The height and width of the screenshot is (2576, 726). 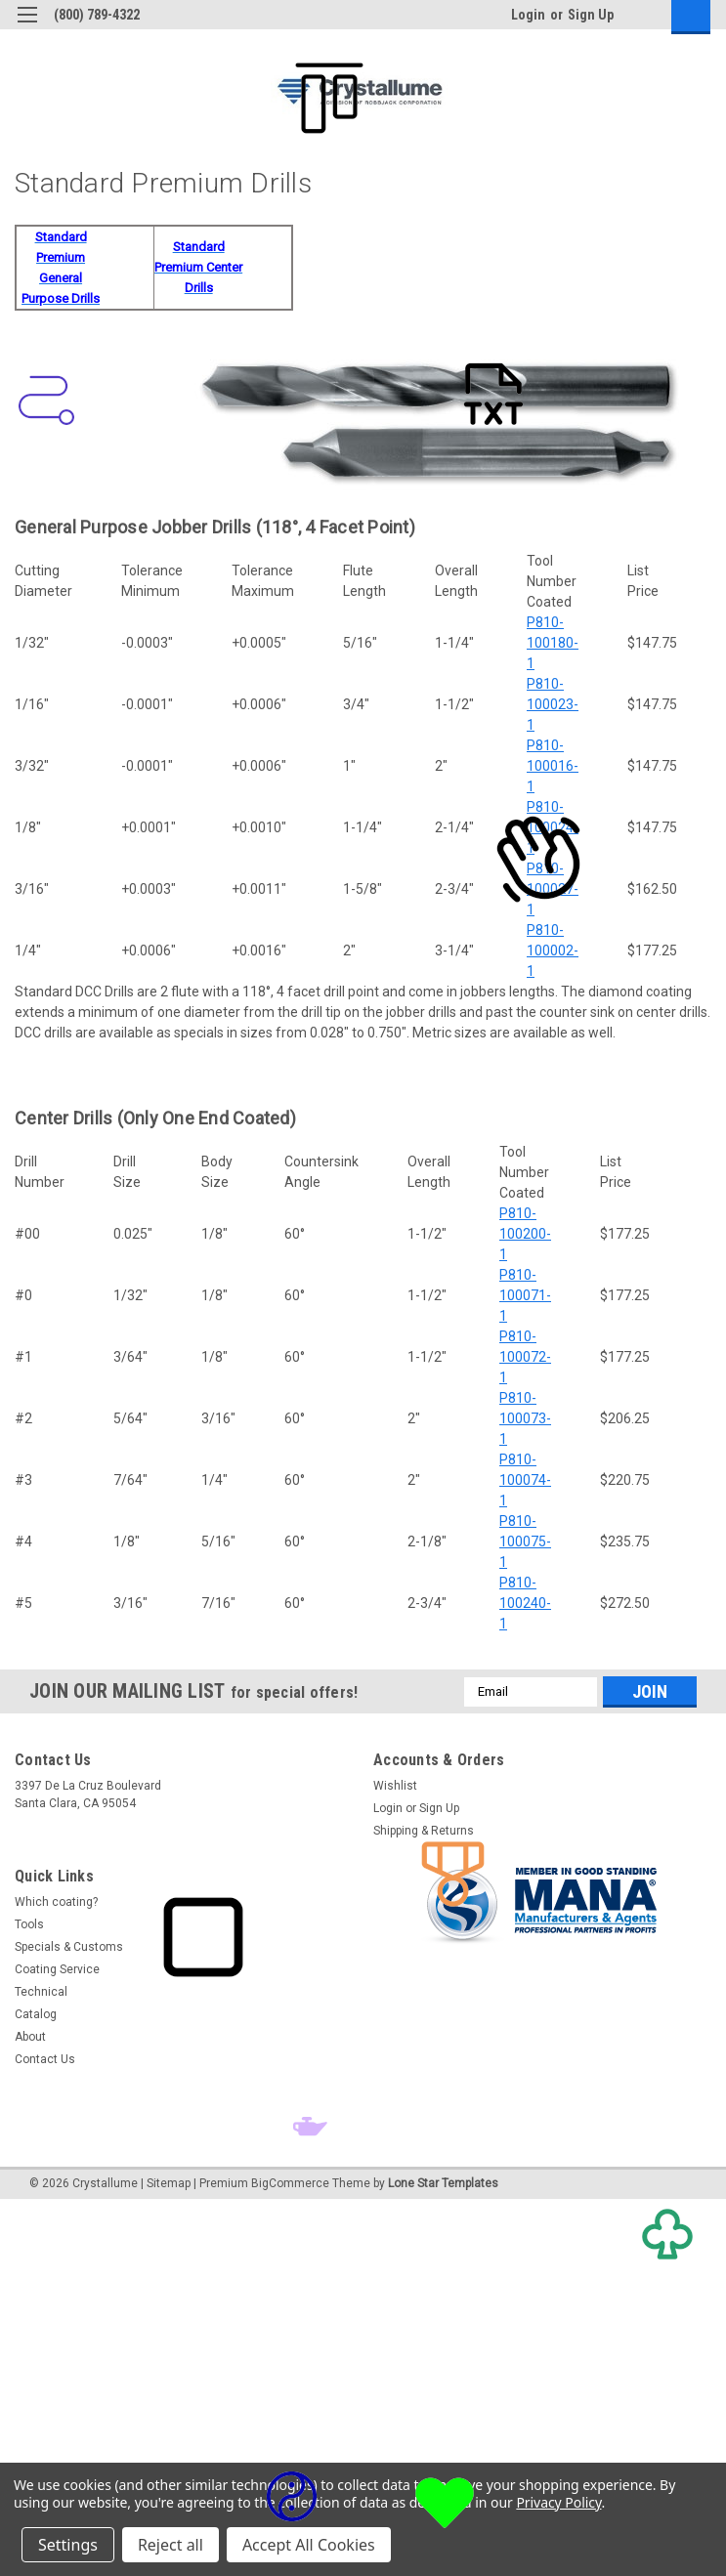 I want to click on toggle balance or harmony mode, so click(x=291, y=2496).